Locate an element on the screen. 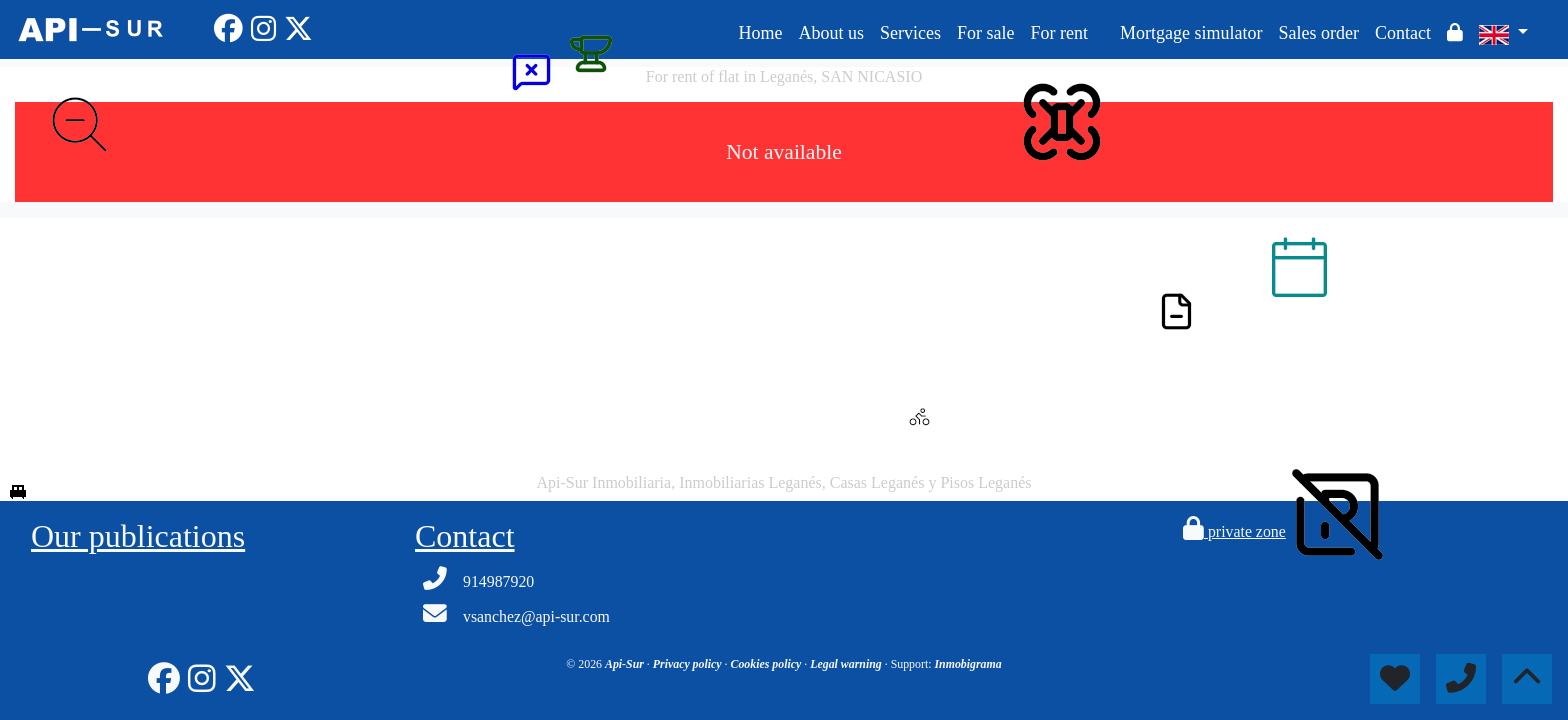 This screenshot has height=720, width=1568. select cycling as transportation mode is located at coordinates (919, 417).